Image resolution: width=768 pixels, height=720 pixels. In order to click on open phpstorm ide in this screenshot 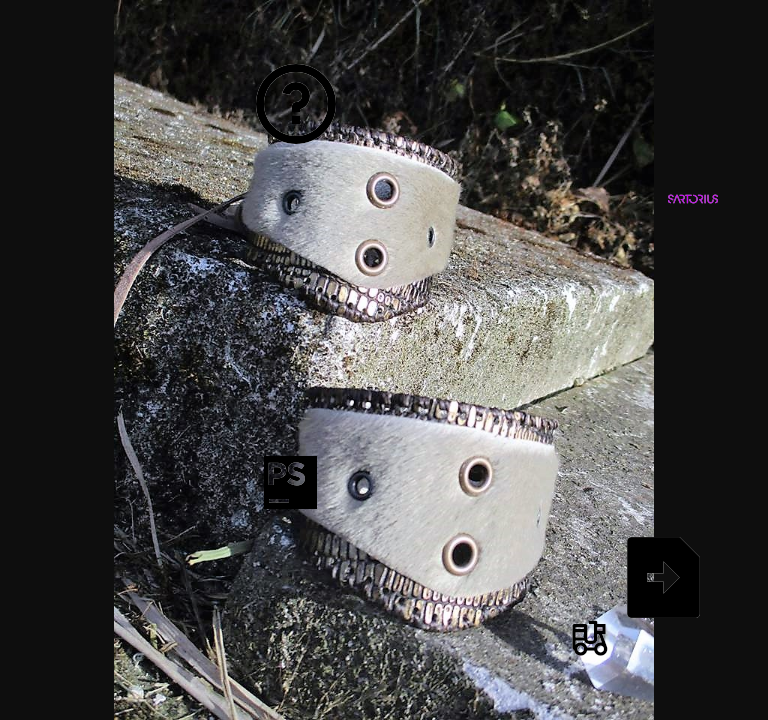, I will do `click(290, 482)`.